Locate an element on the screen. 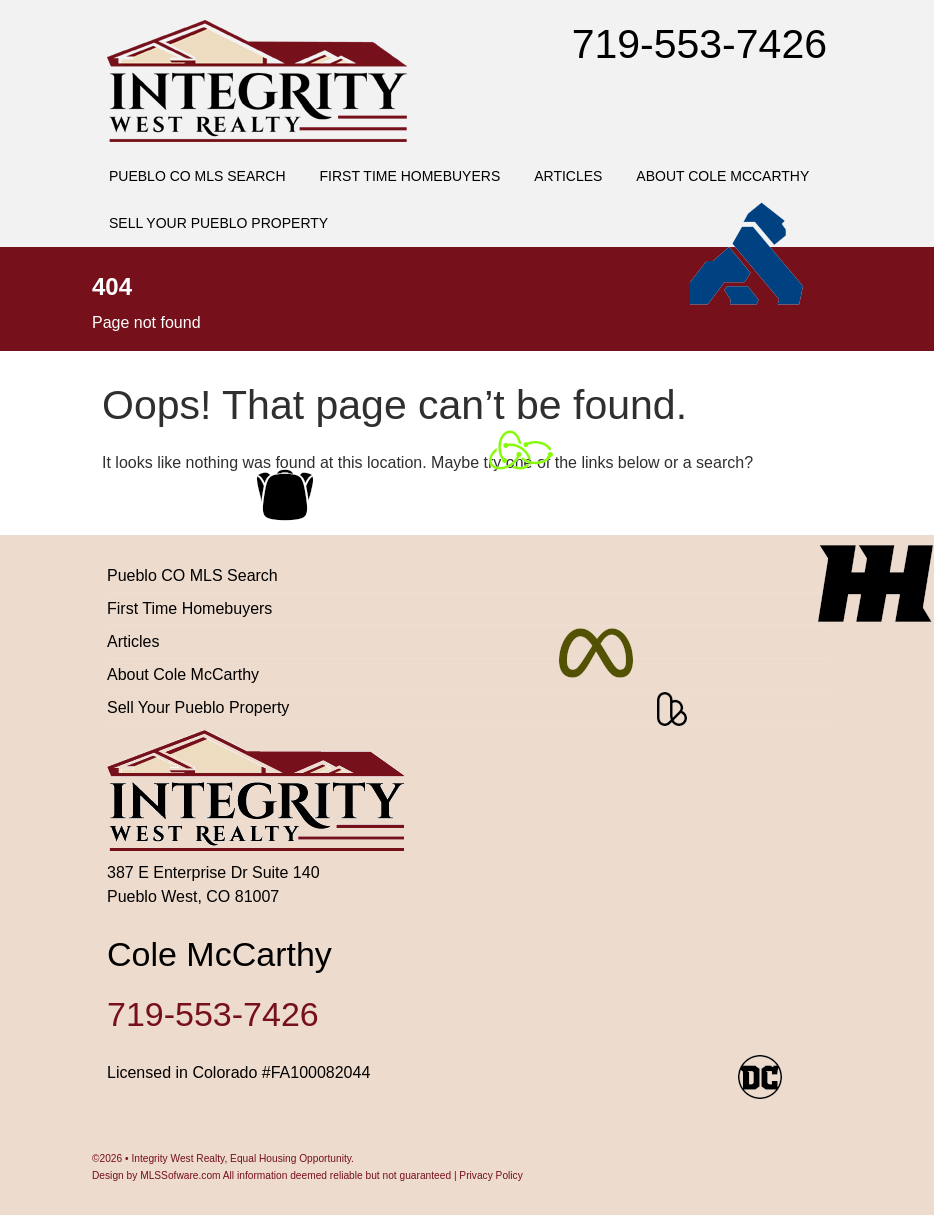 The height and width of the screenshot is (1215, 934). open the Car Throttle app is located at coordinates (875, 583).